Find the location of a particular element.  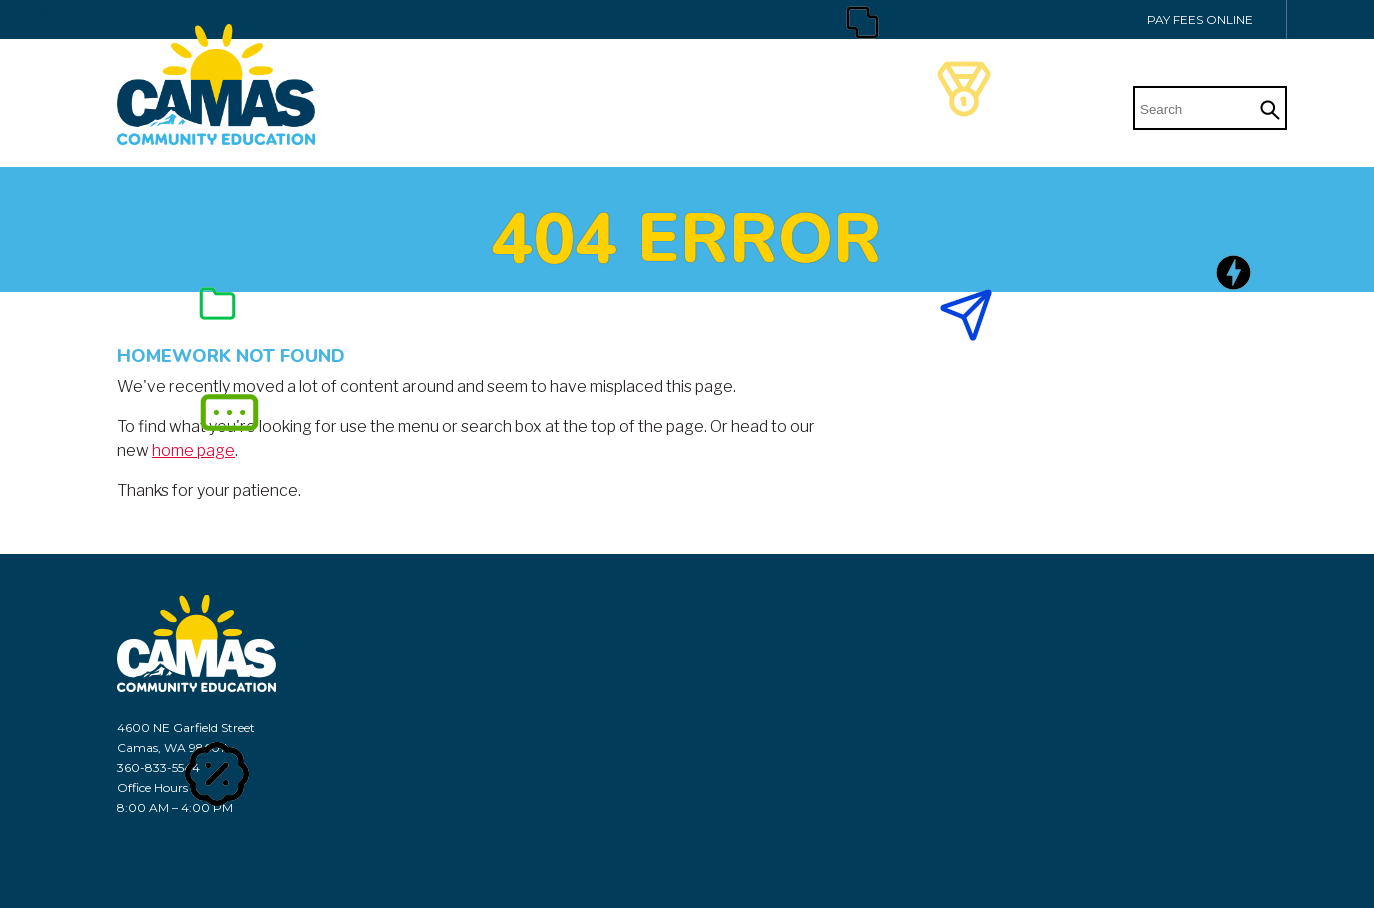

view available discounts or promotions is located at coordinates (217, 774).